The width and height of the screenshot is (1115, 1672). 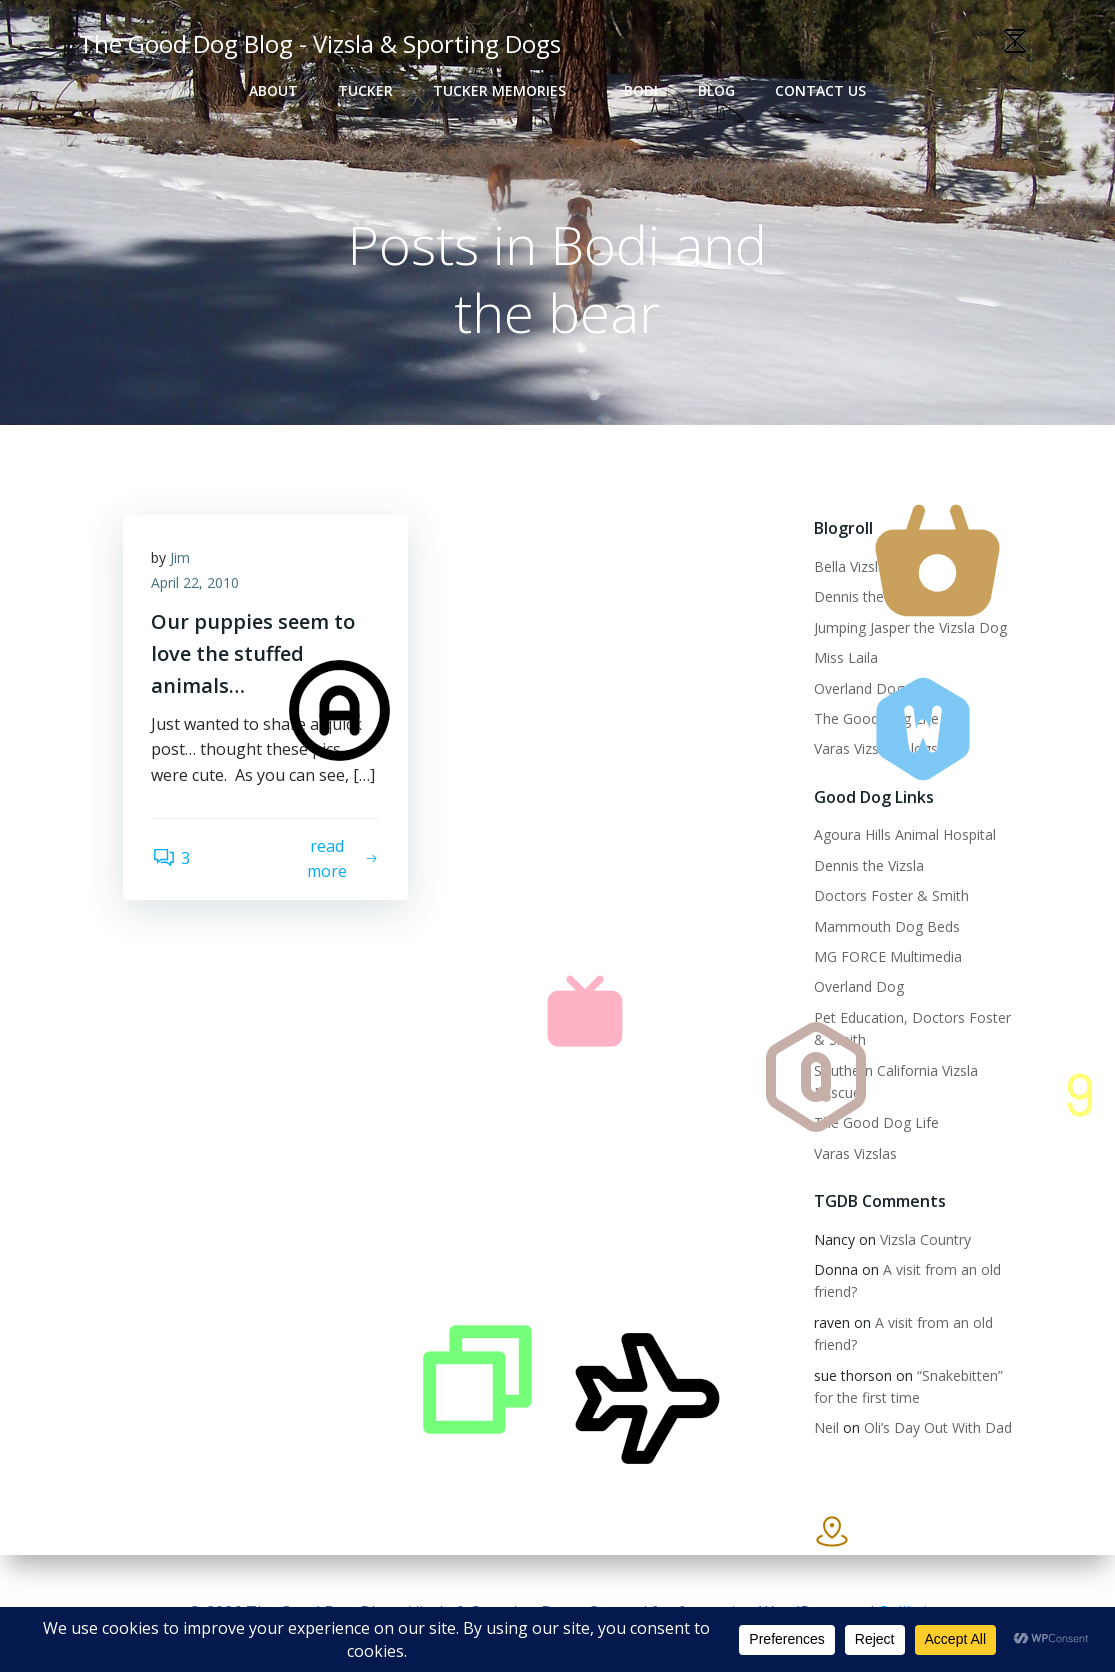 What do you see at coordinates (1015, 41) in the screenshot?
I see `indicates loading or processing in progress` at bounding box center [1015, 41].